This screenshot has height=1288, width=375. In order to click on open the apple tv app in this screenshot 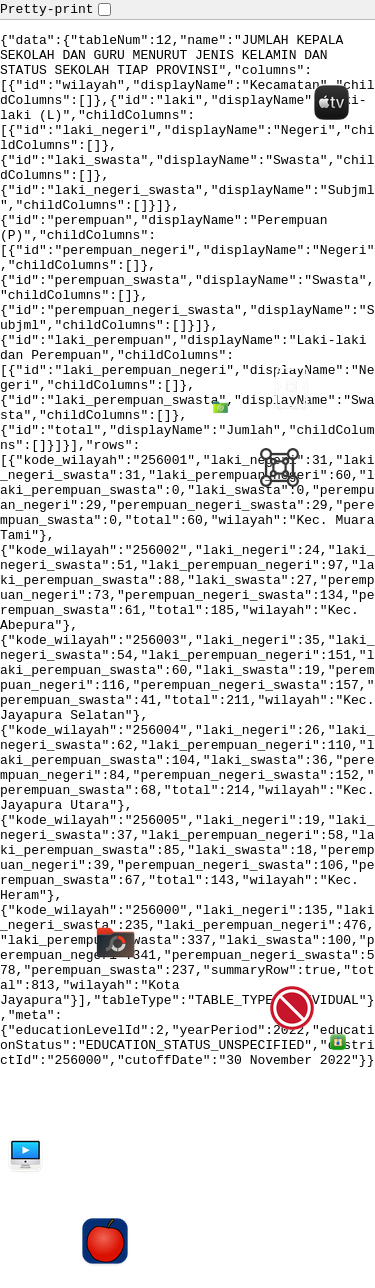, I will do `click(331, 102)`.